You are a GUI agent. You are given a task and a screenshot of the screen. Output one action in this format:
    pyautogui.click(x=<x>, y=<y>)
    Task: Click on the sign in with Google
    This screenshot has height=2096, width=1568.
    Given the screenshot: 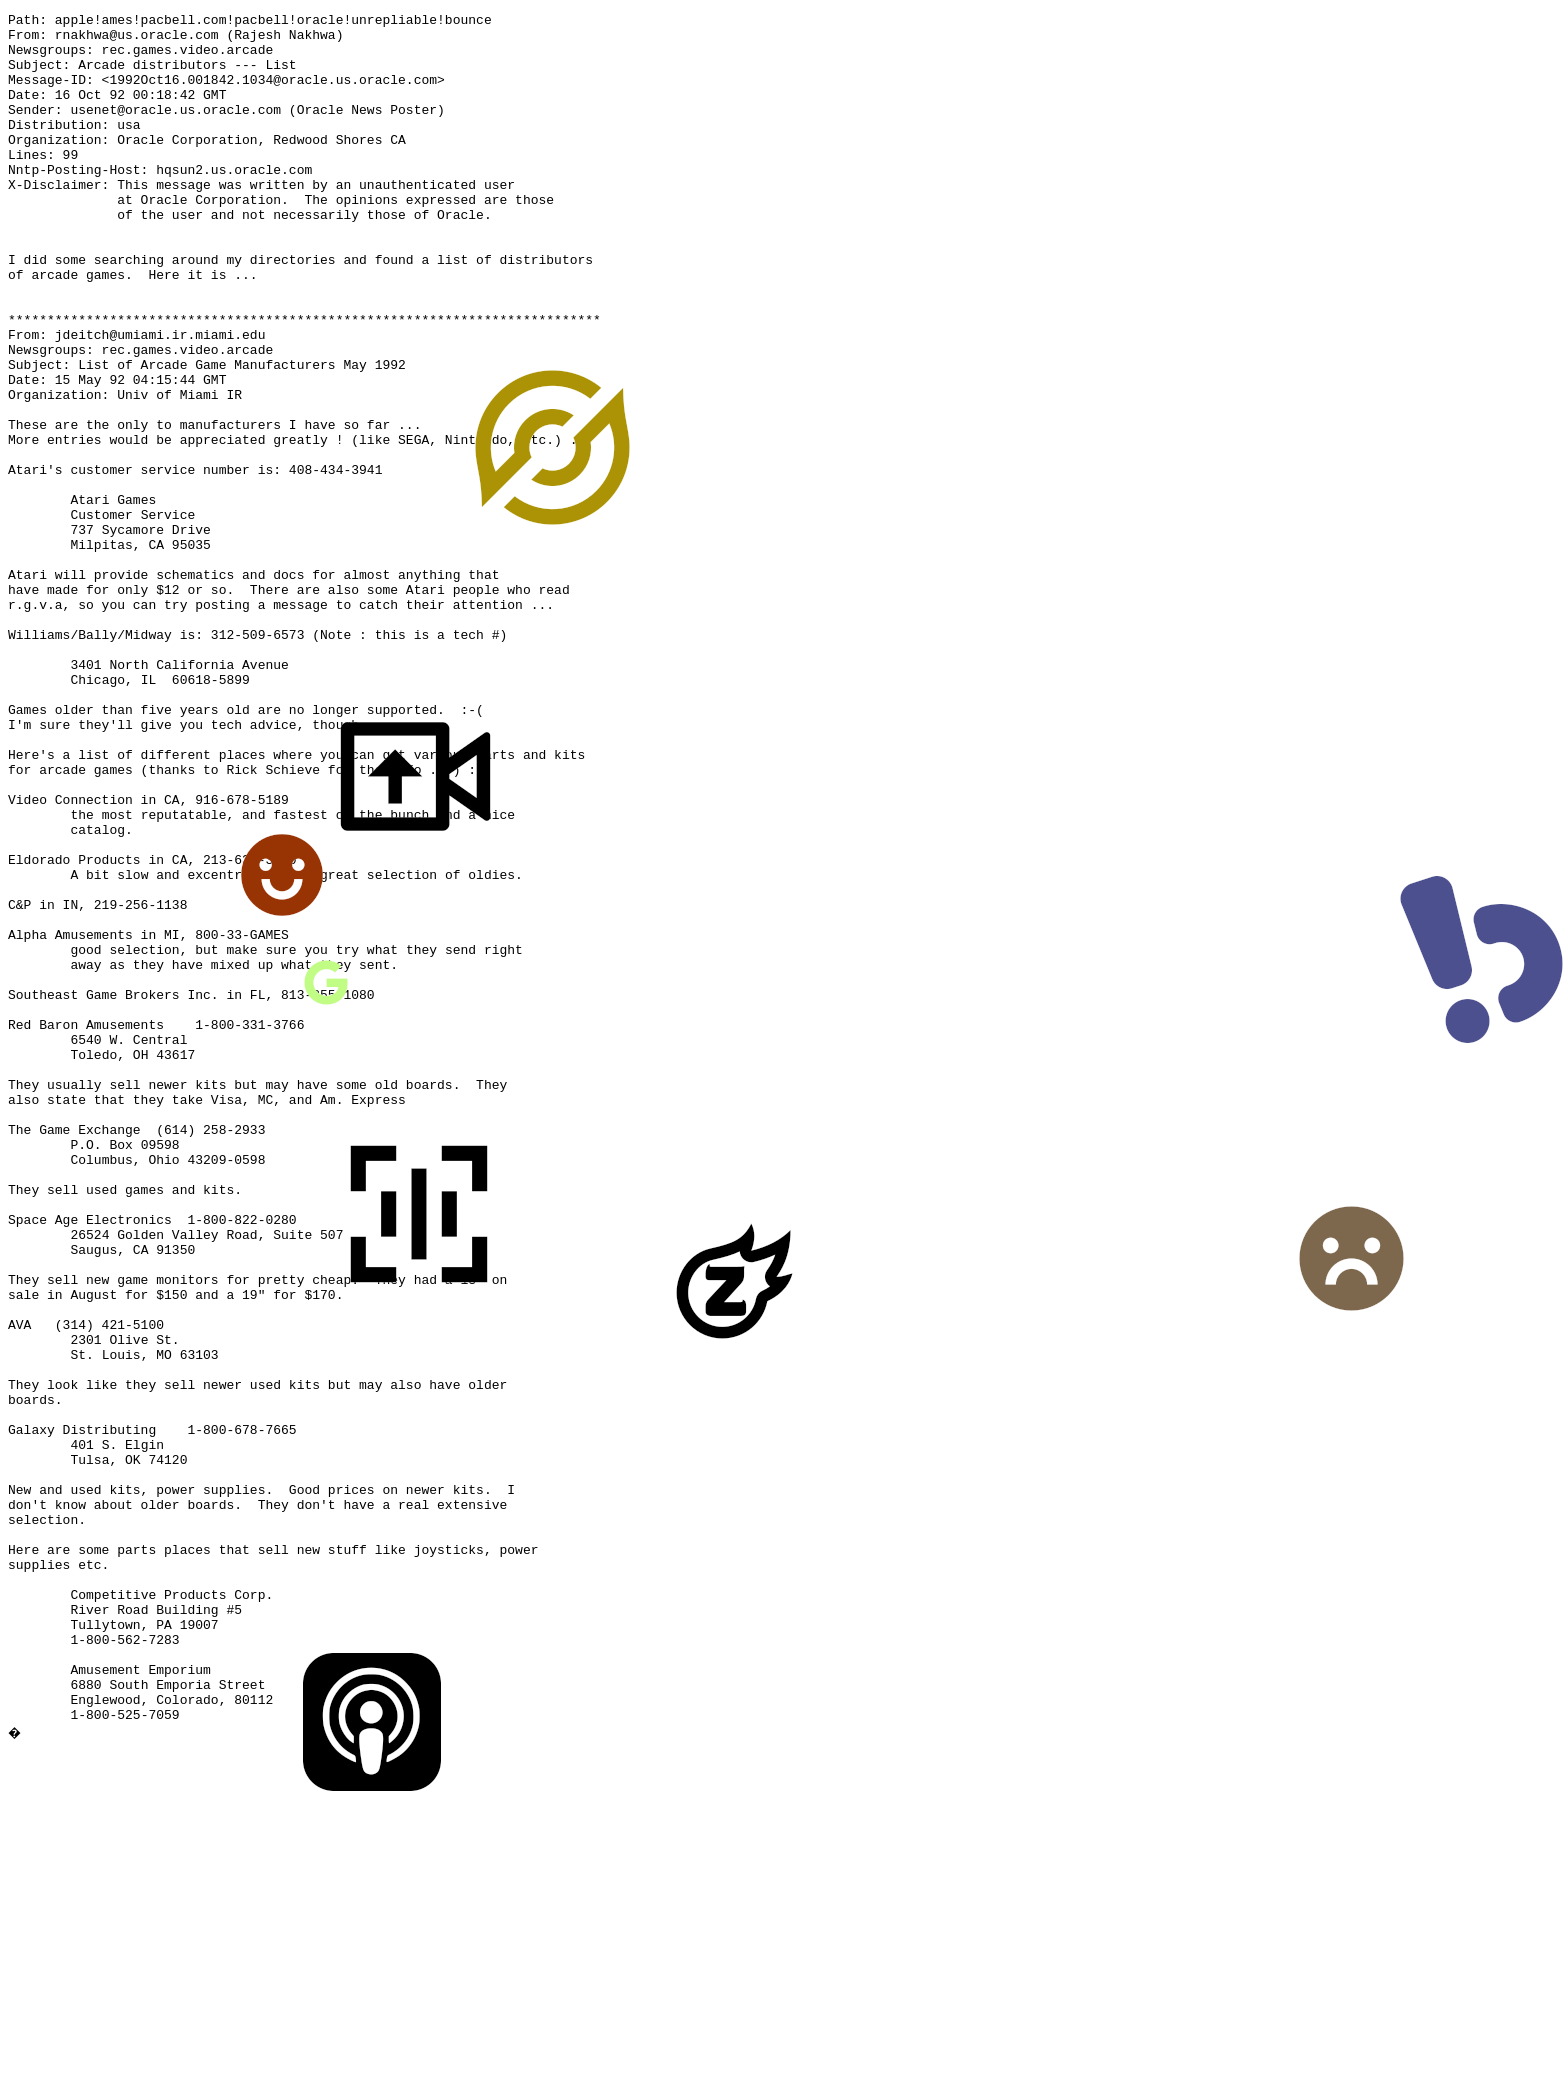 What is the action you would take?
    pyautogui.click(x=326, y=982)
    